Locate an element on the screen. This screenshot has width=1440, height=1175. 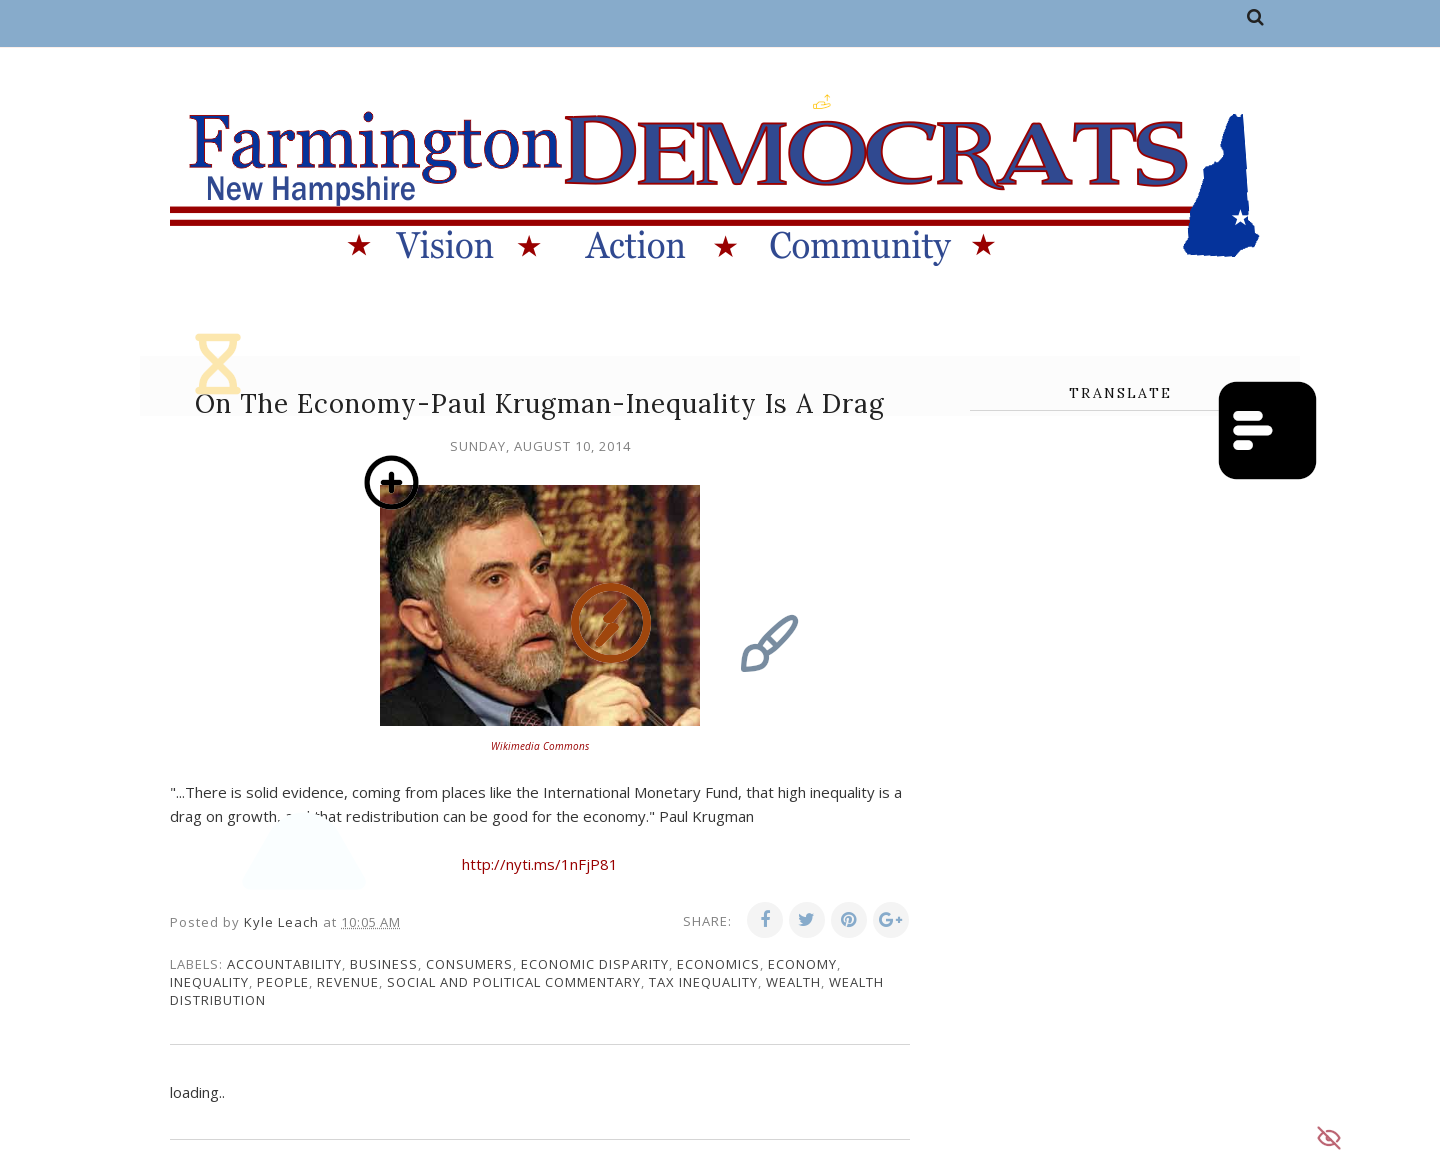
hide password or sensitive content is located at coordinates (1329, 1138).